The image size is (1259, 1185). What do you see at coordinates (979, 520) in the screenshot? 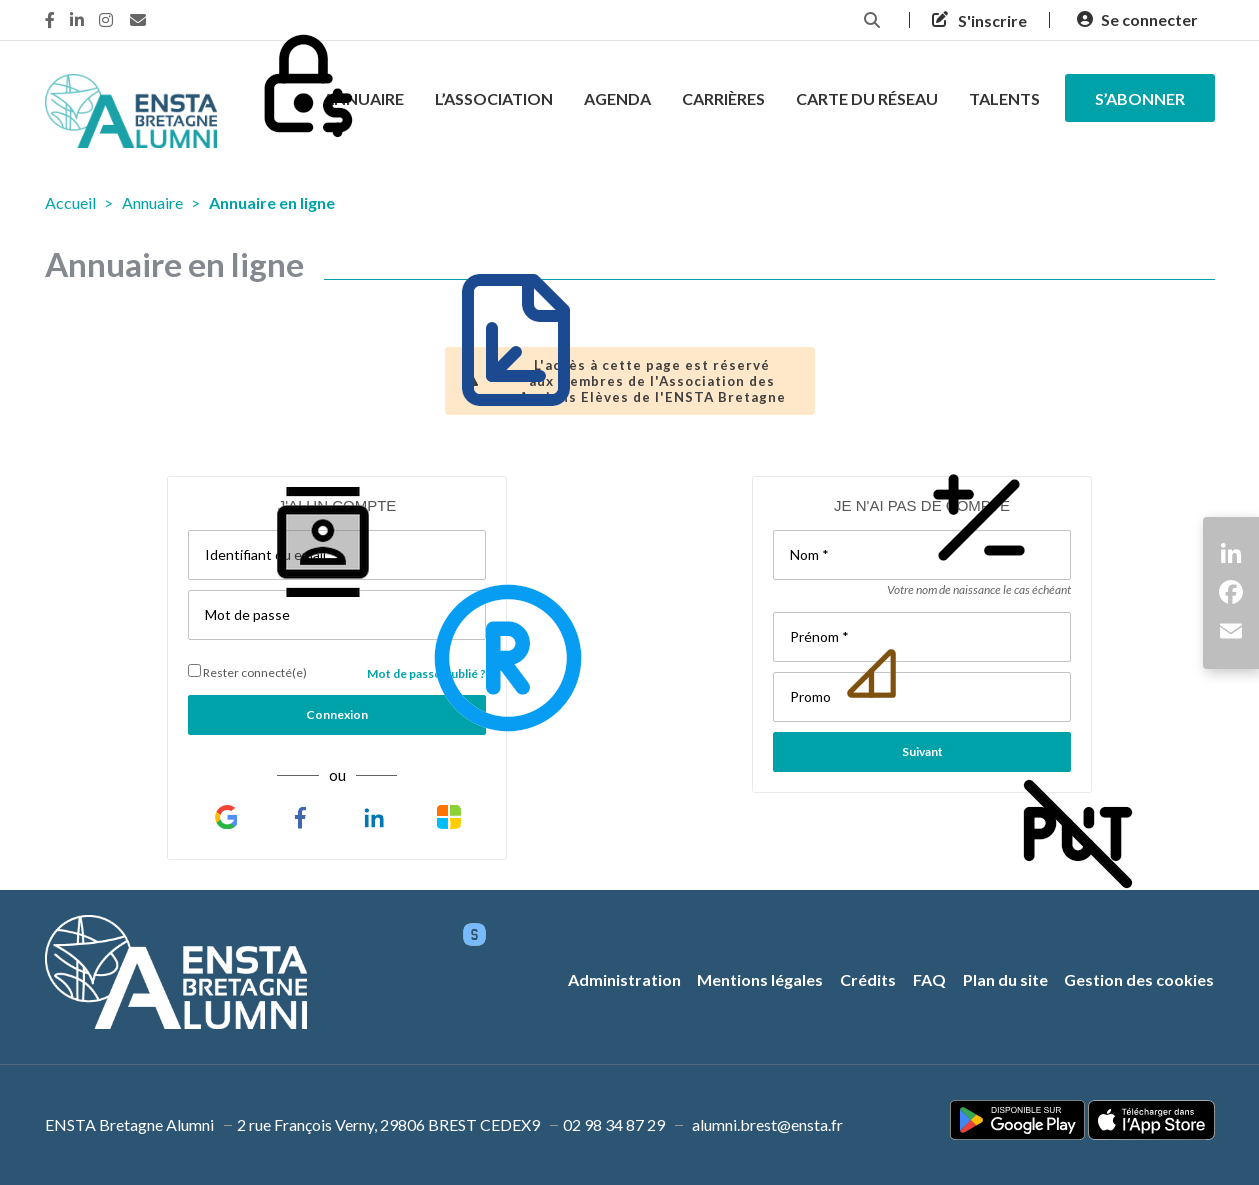
I see `toggle between adding and subtracting values` at bounding box center [979, 520].